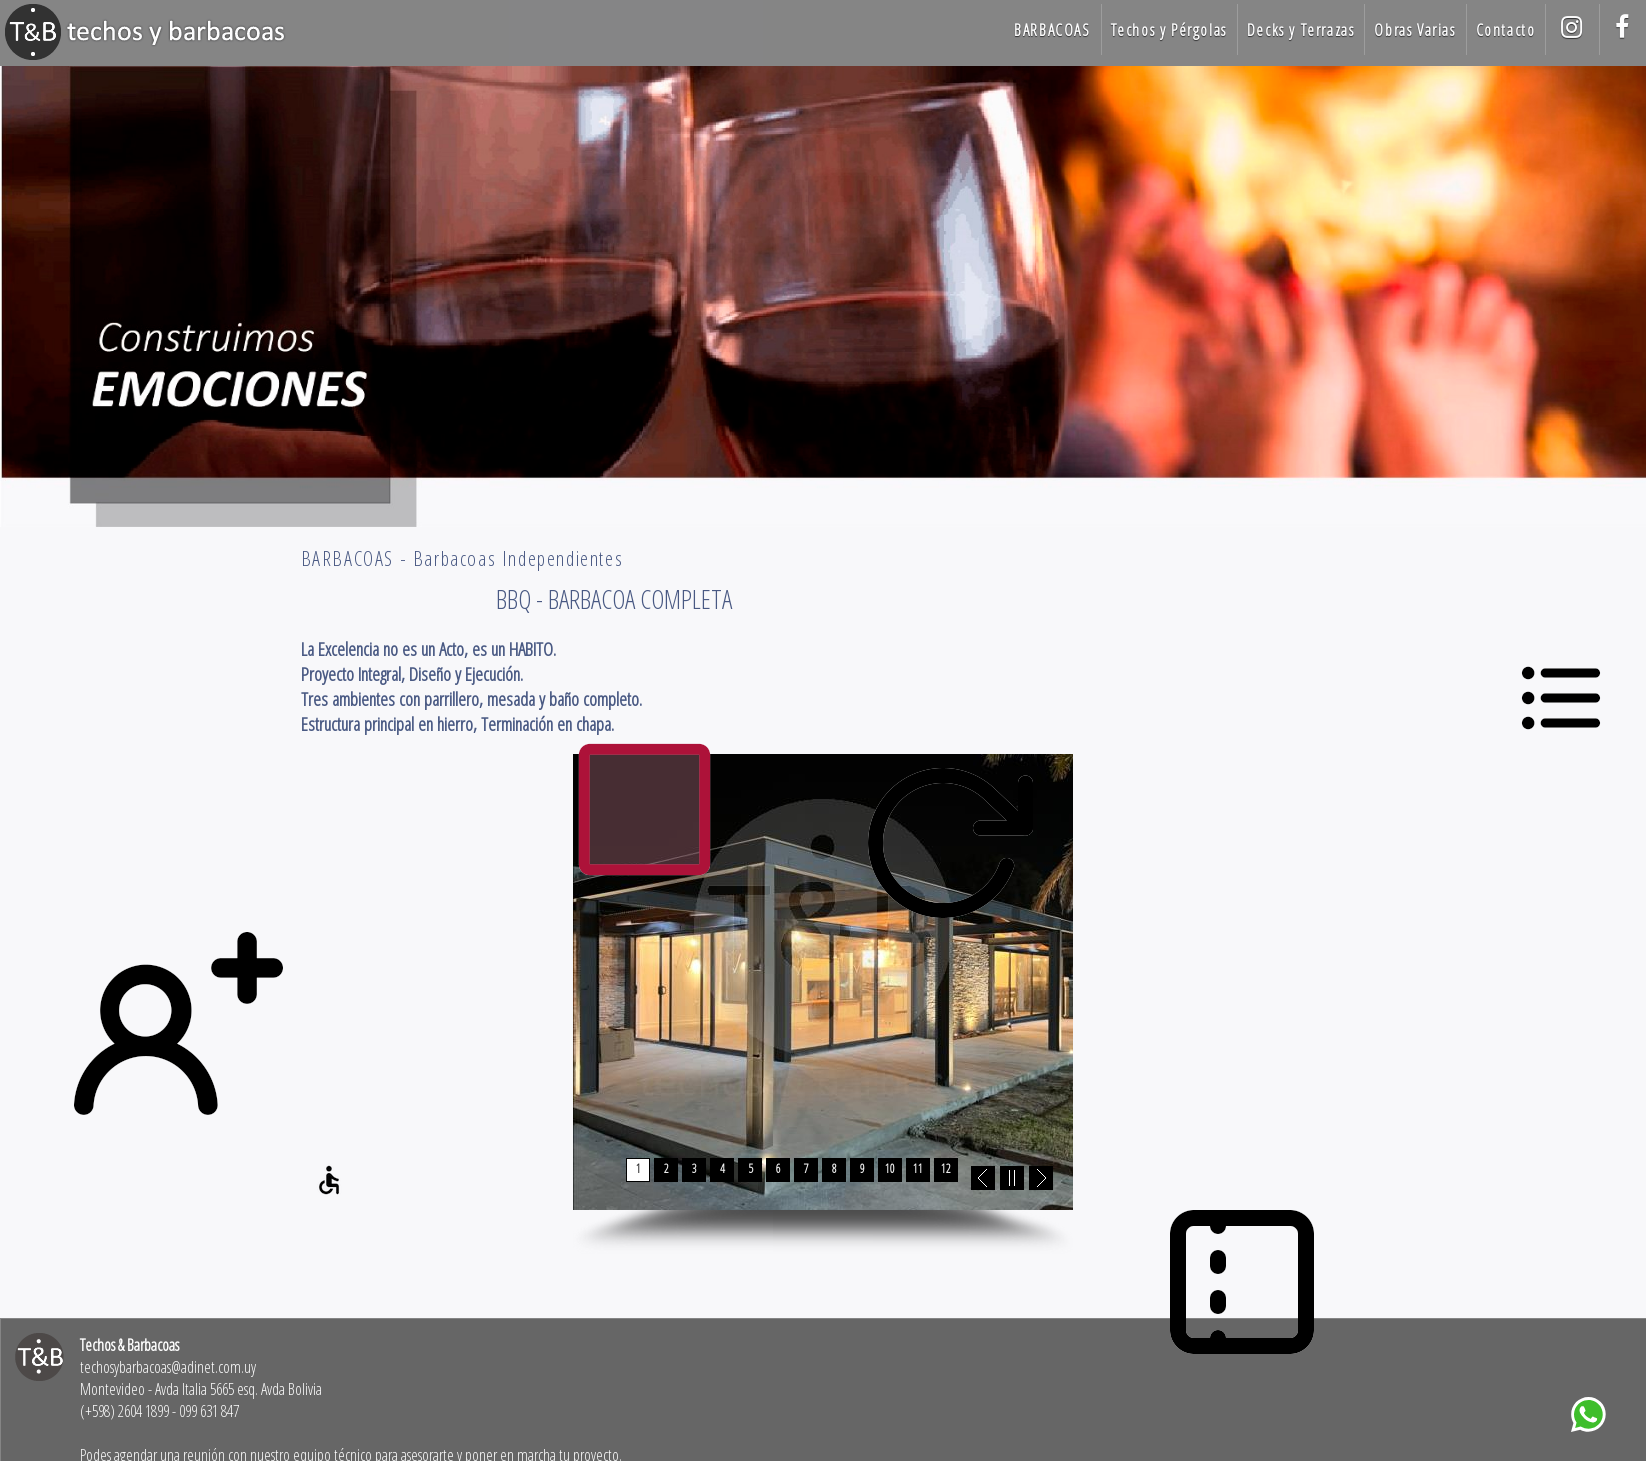 This screenshot has width=1646, height=1461. I want to click on view items in a bulleted list format, so click(1561, 698).